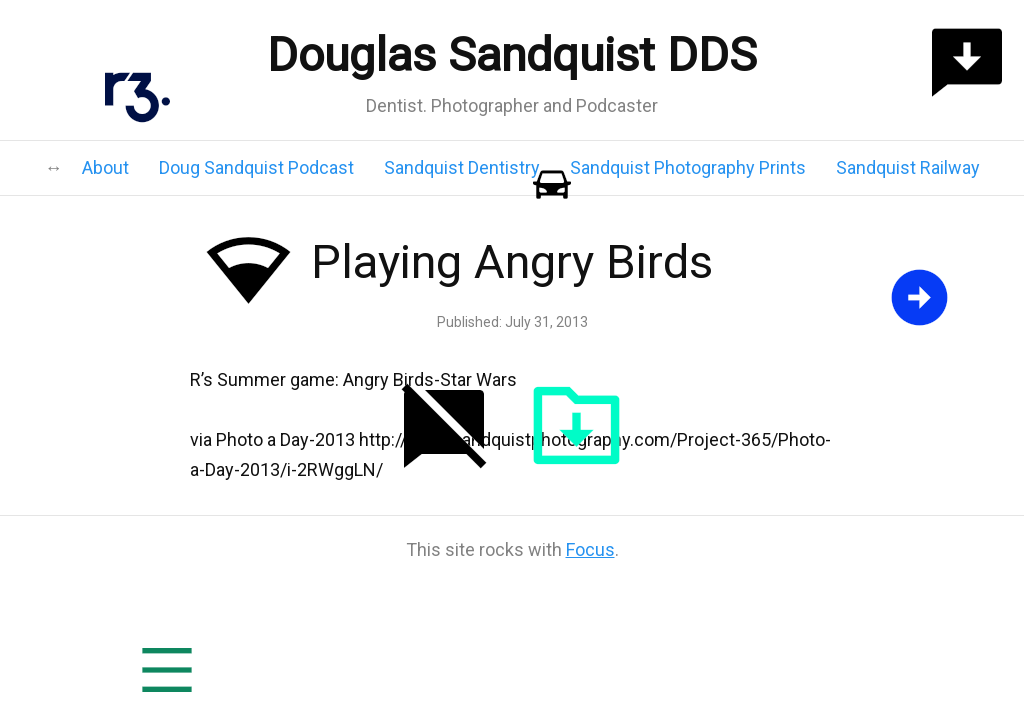 The height and width of the screenshot is (720, 1024). I want to click on r3 company logo, so click(137, 97).